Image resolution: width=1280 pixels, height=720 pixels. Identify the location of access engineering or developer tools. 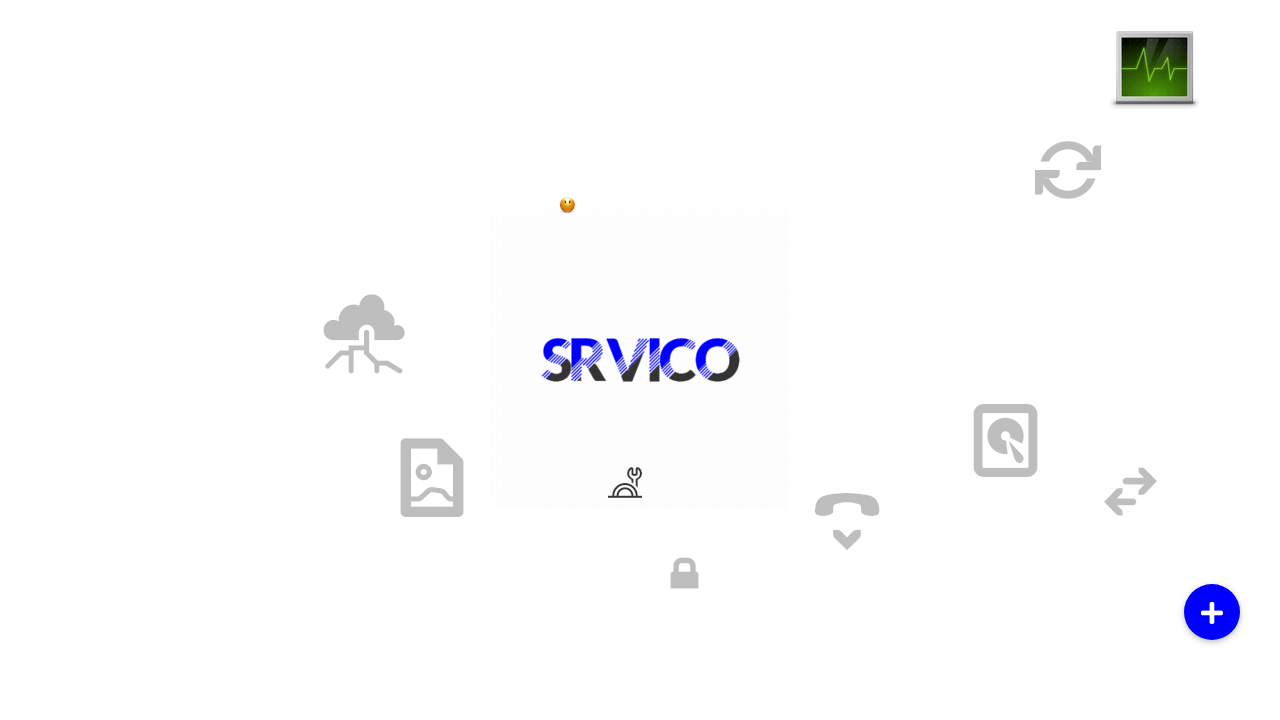
(625, 483).